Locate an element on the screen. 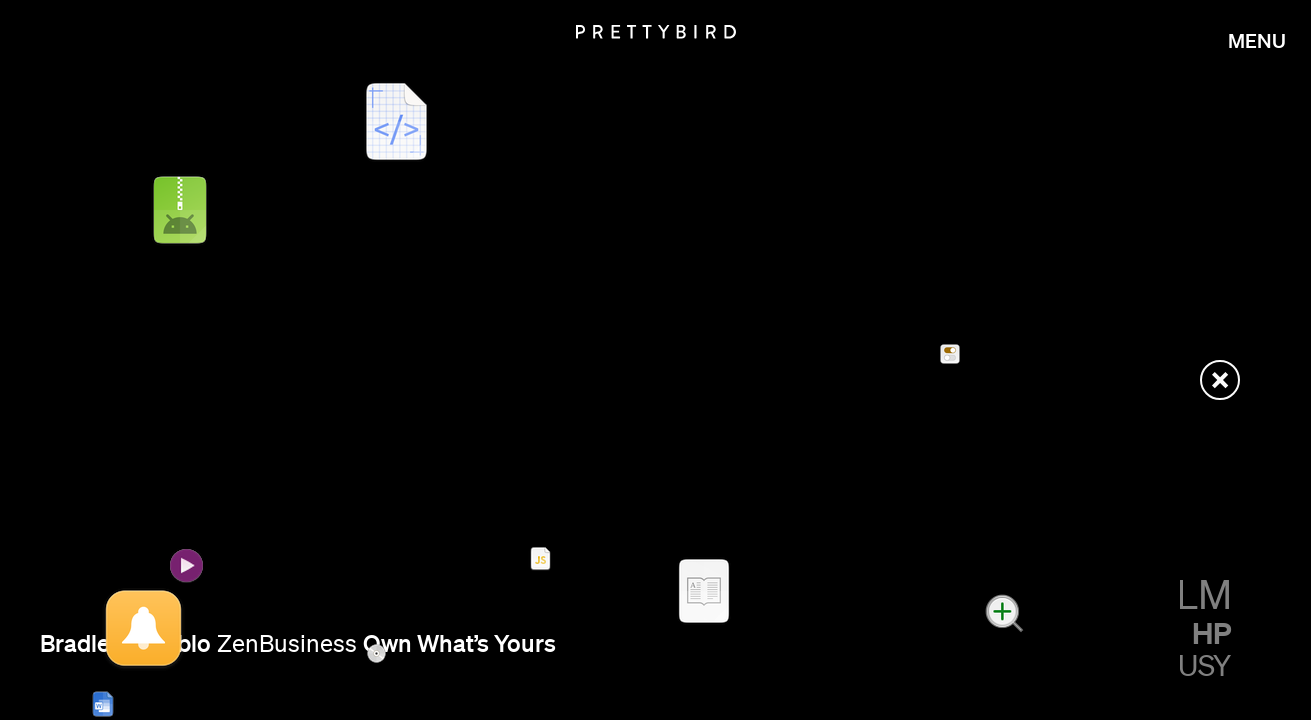 The width and height of the screenshot is (1311, 720). indicates video content or media files is located at coordinates (186, 565).